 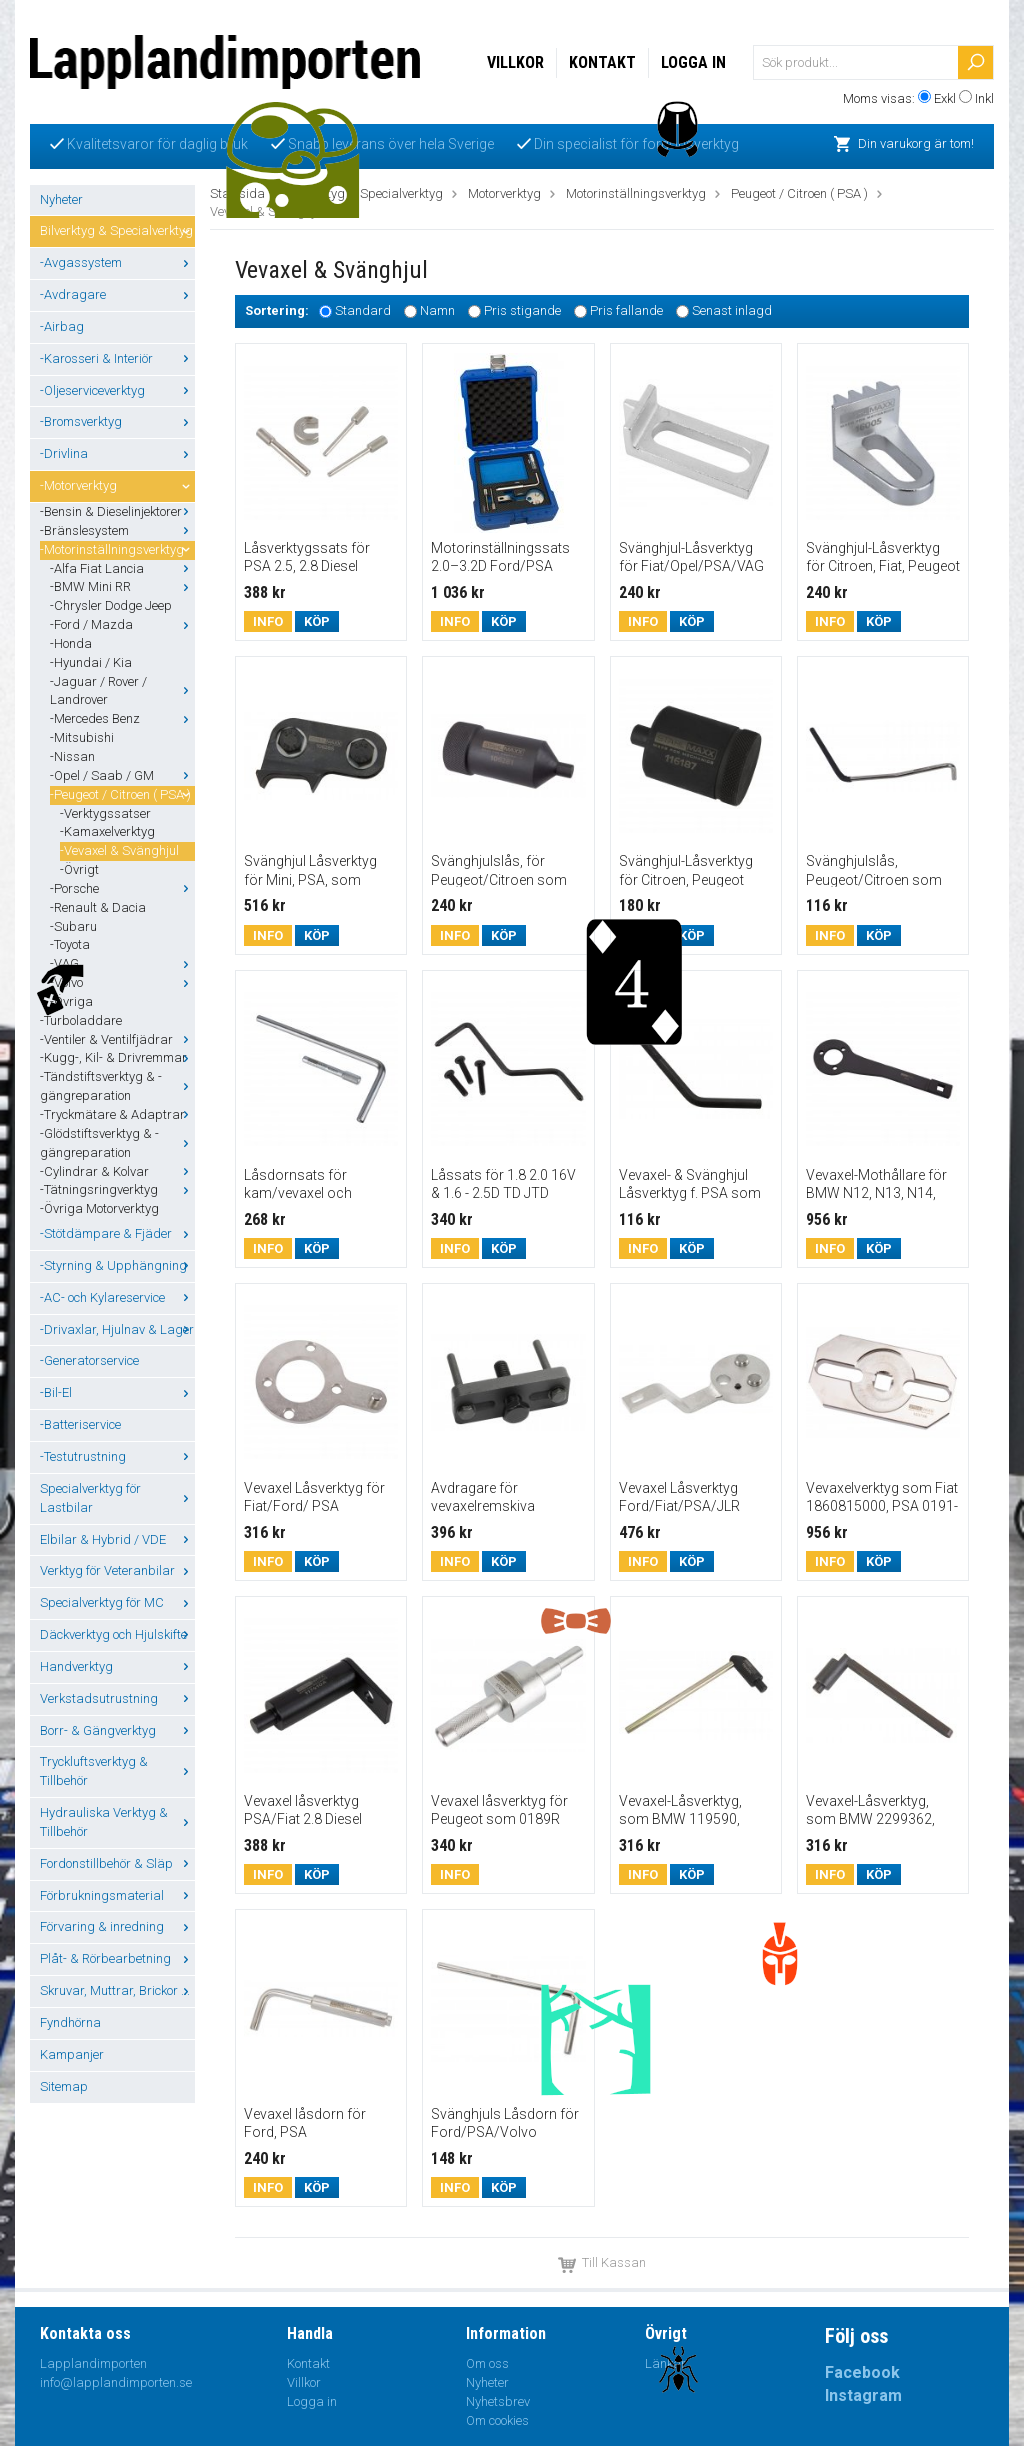 What do you see at coordinates (292, 151) in the screenshot?
I see `indicates a brewing or crafting process in progress` at bounding box center [292, 151].